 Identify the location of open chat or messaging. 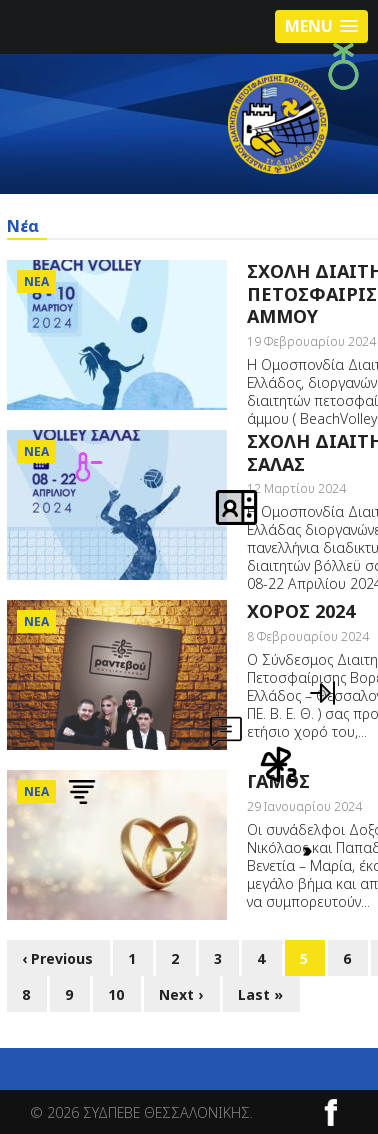
(226, 729).